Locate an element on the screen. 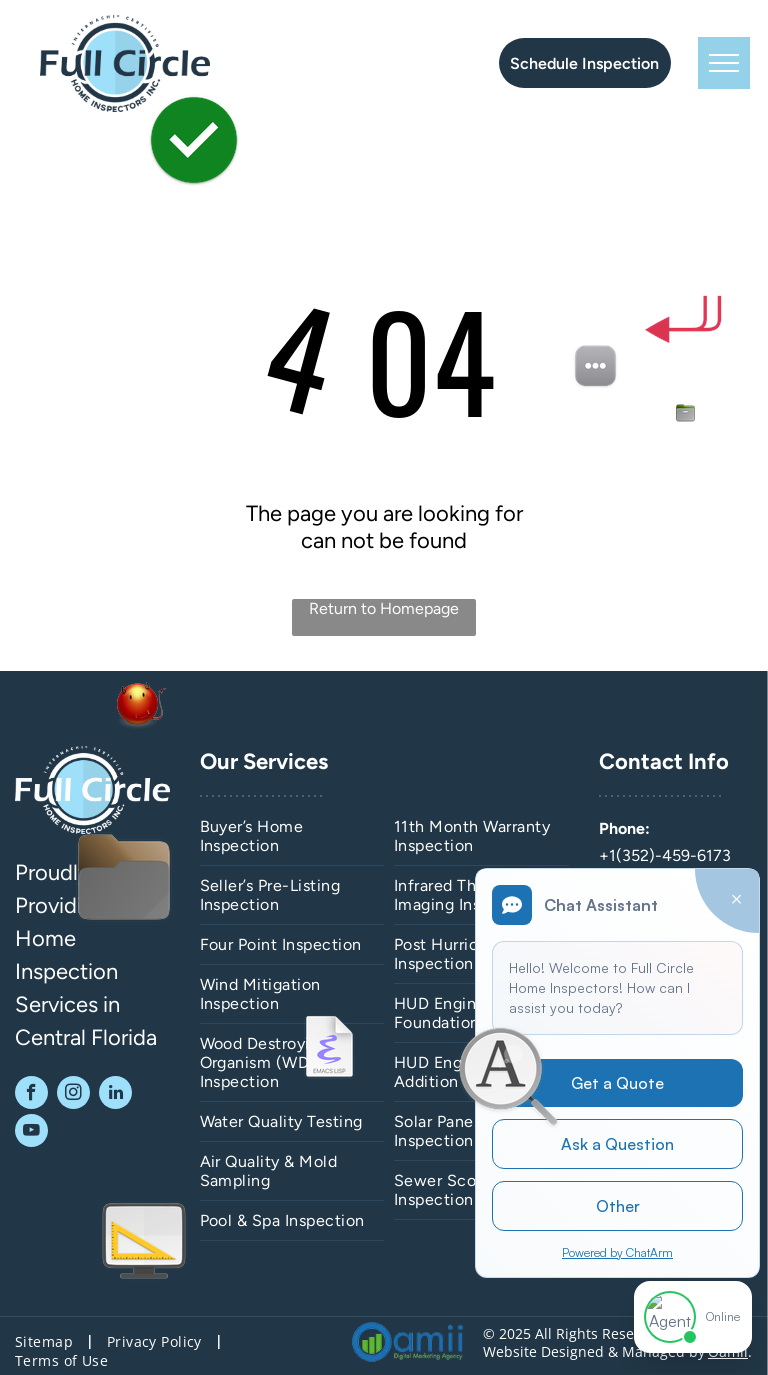 This screenshot has width=768, height=1375. drop files here to move them into this folder is located at coordinates (124, 877).